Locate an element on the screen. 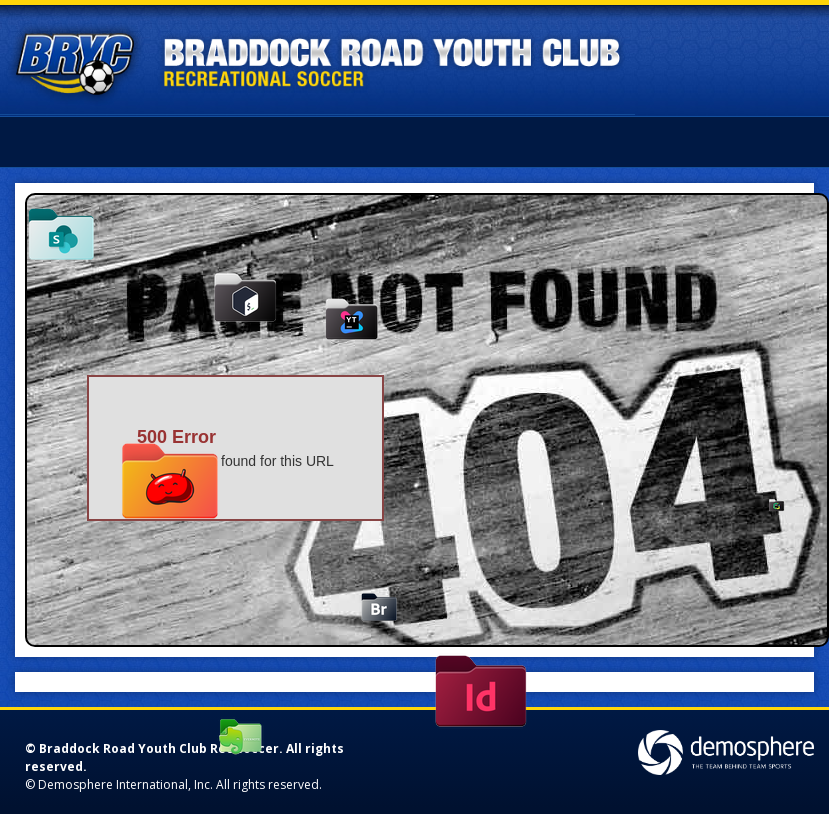 Image resolution: width=829 pixels, height=814 pixels. open folder containing bash scripts is located at coordinates (245, 299).